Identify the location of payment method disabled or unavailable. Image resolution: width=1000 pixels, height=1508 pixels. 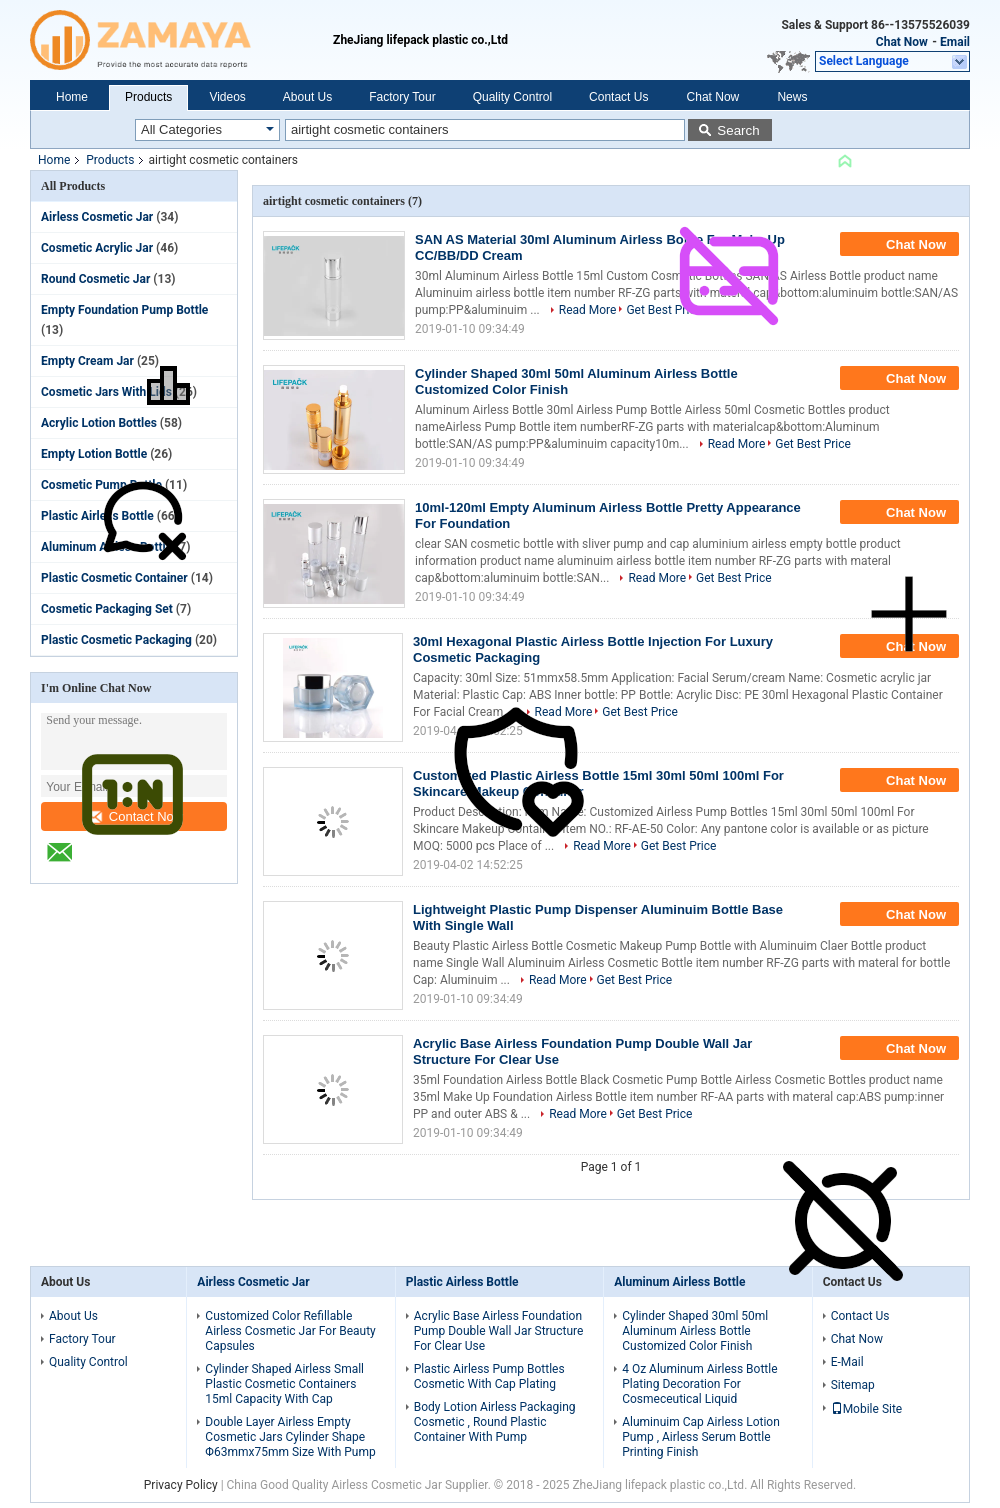
(729, 276).